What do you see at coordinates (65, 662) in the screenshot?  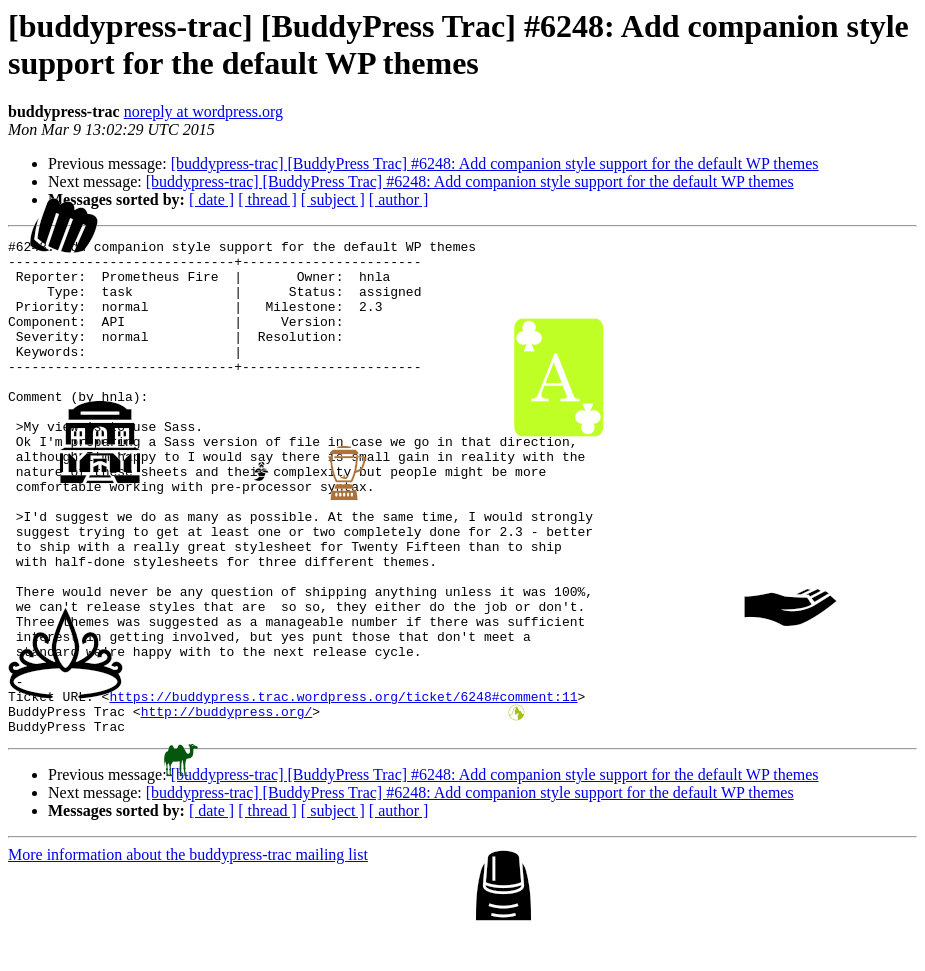 I see `indicates royalty or premium status` at bounding box center [65, 662].